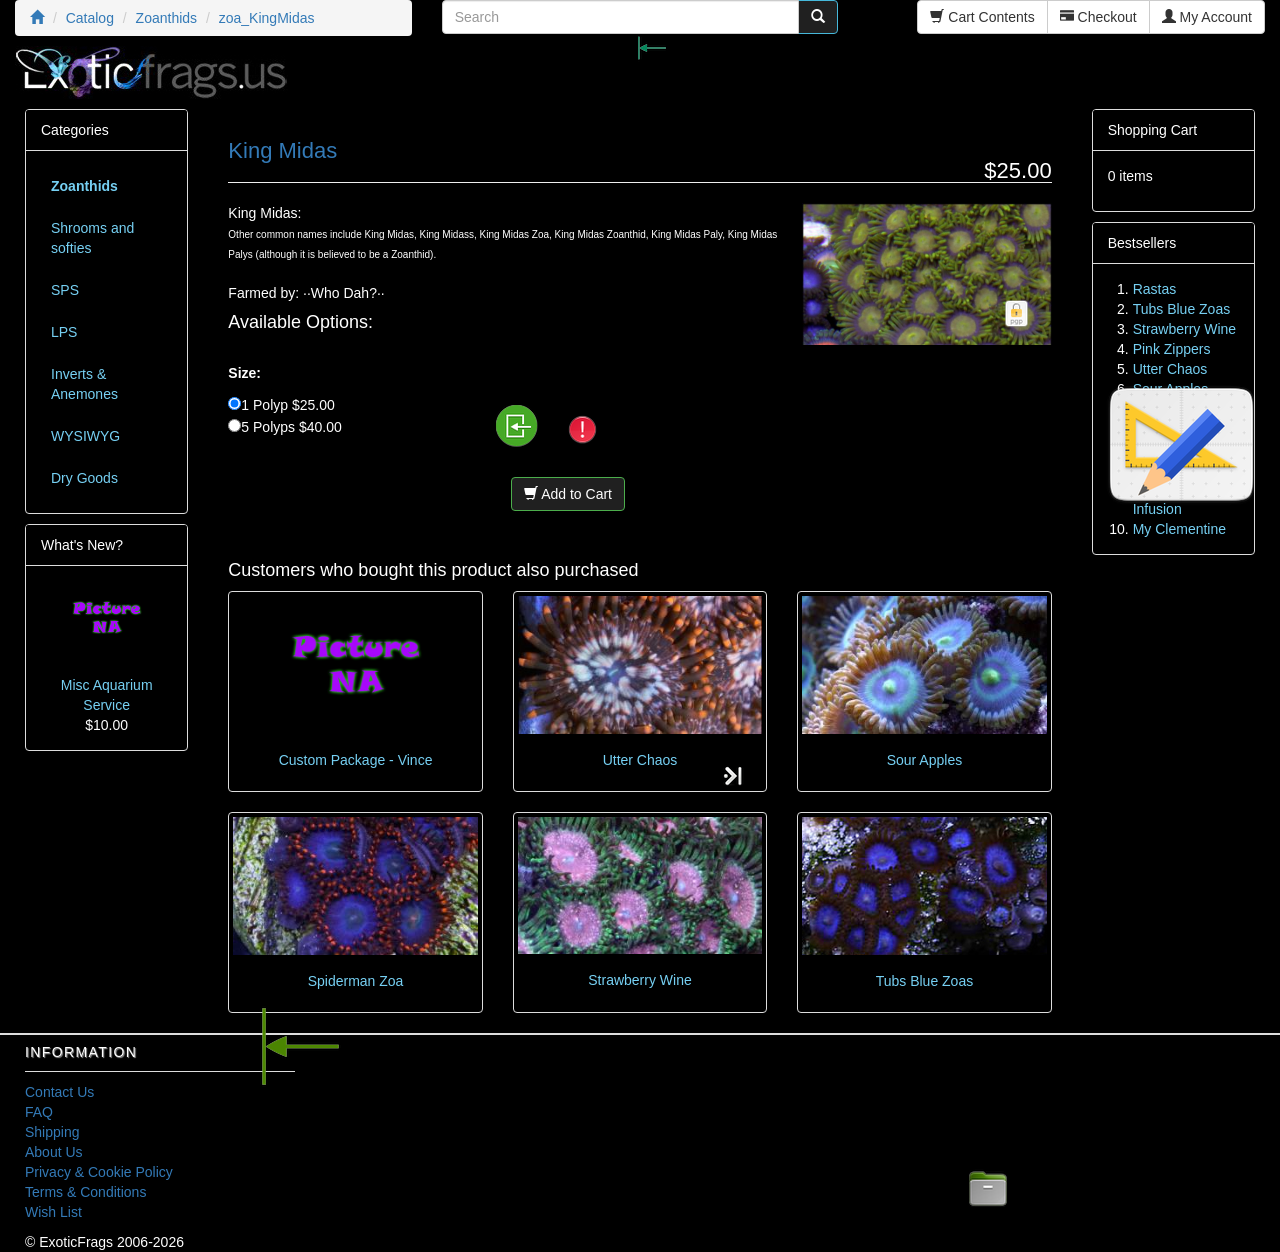 Image resolution: width=1280 pixels, height=1252 pixels. Describe the element at coordinates (733, 776) in the screenshot. I see `skip to the last item in a list or sequence` at that location.